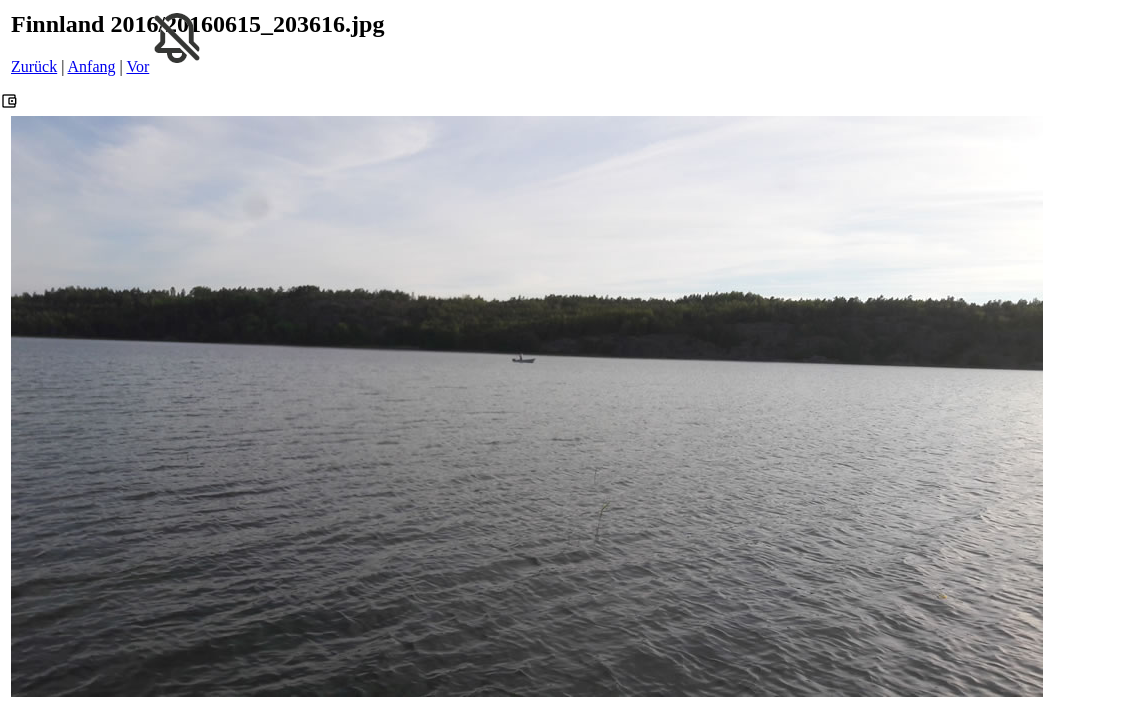 The width and height of the screenshot is (1141, 720). I want to click on mute notifications, so click(177, 38).